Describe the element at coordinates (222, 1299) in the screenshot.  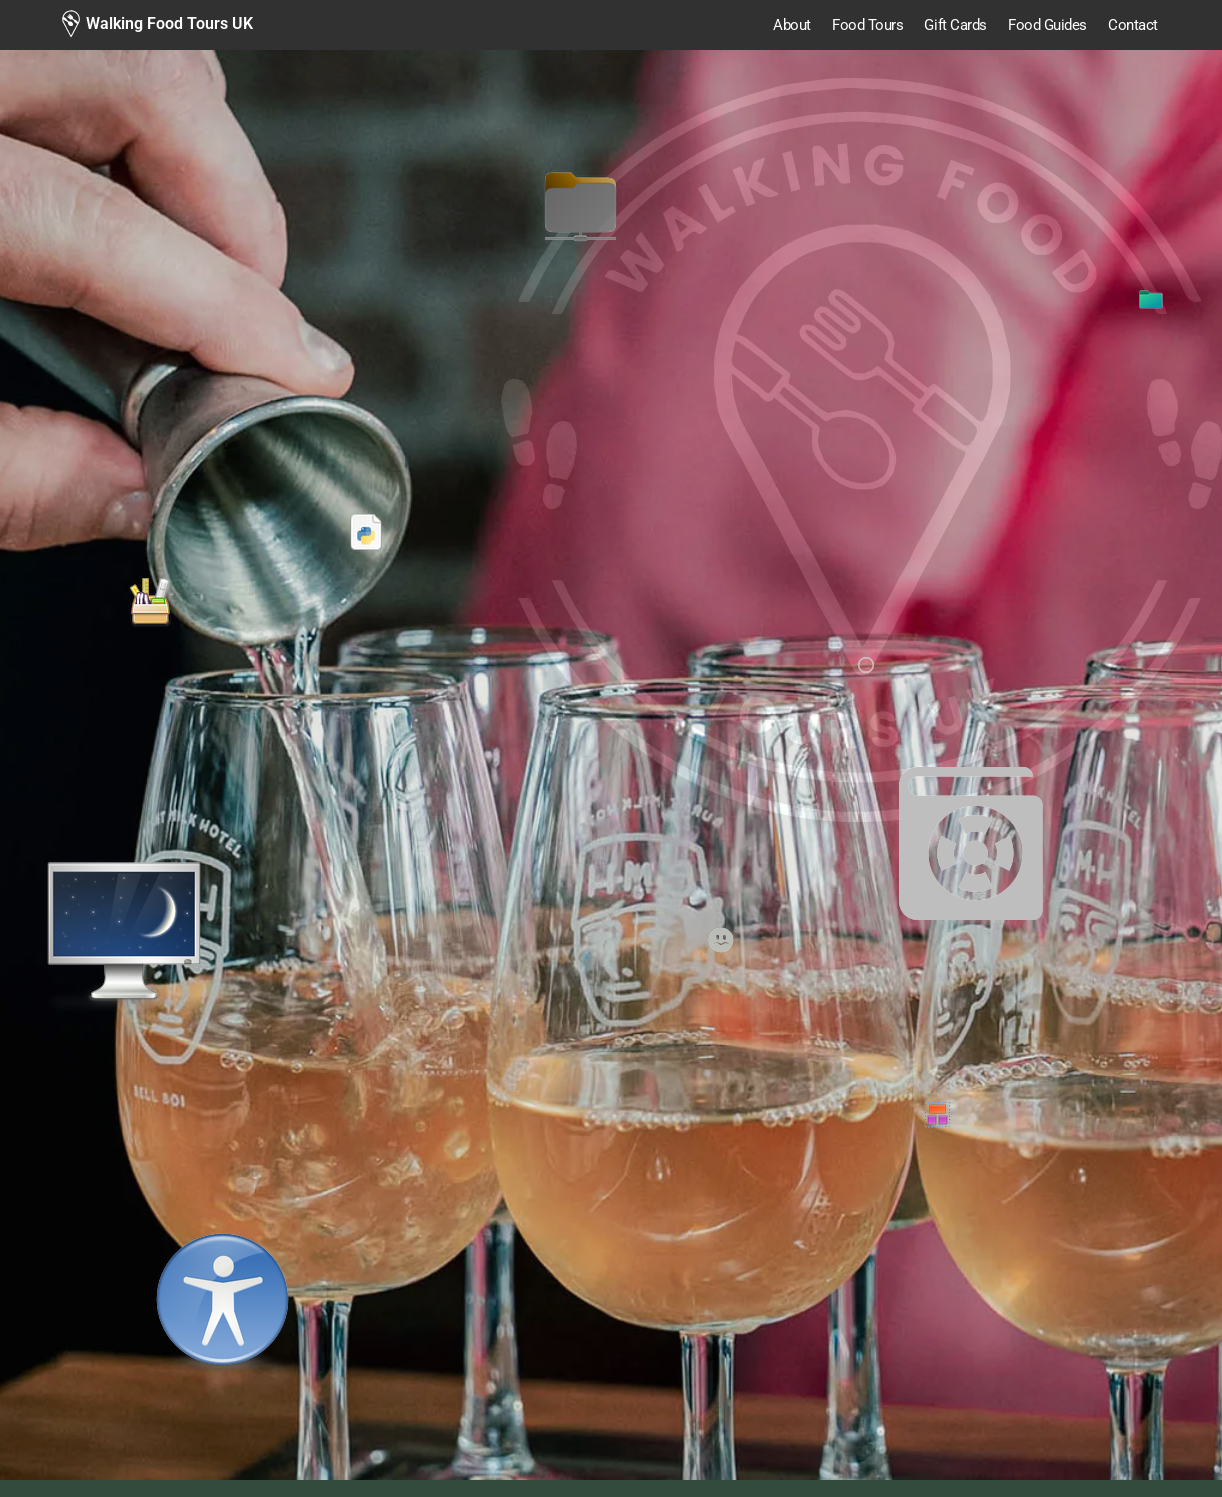
I see `open accessibility settings` at that location.